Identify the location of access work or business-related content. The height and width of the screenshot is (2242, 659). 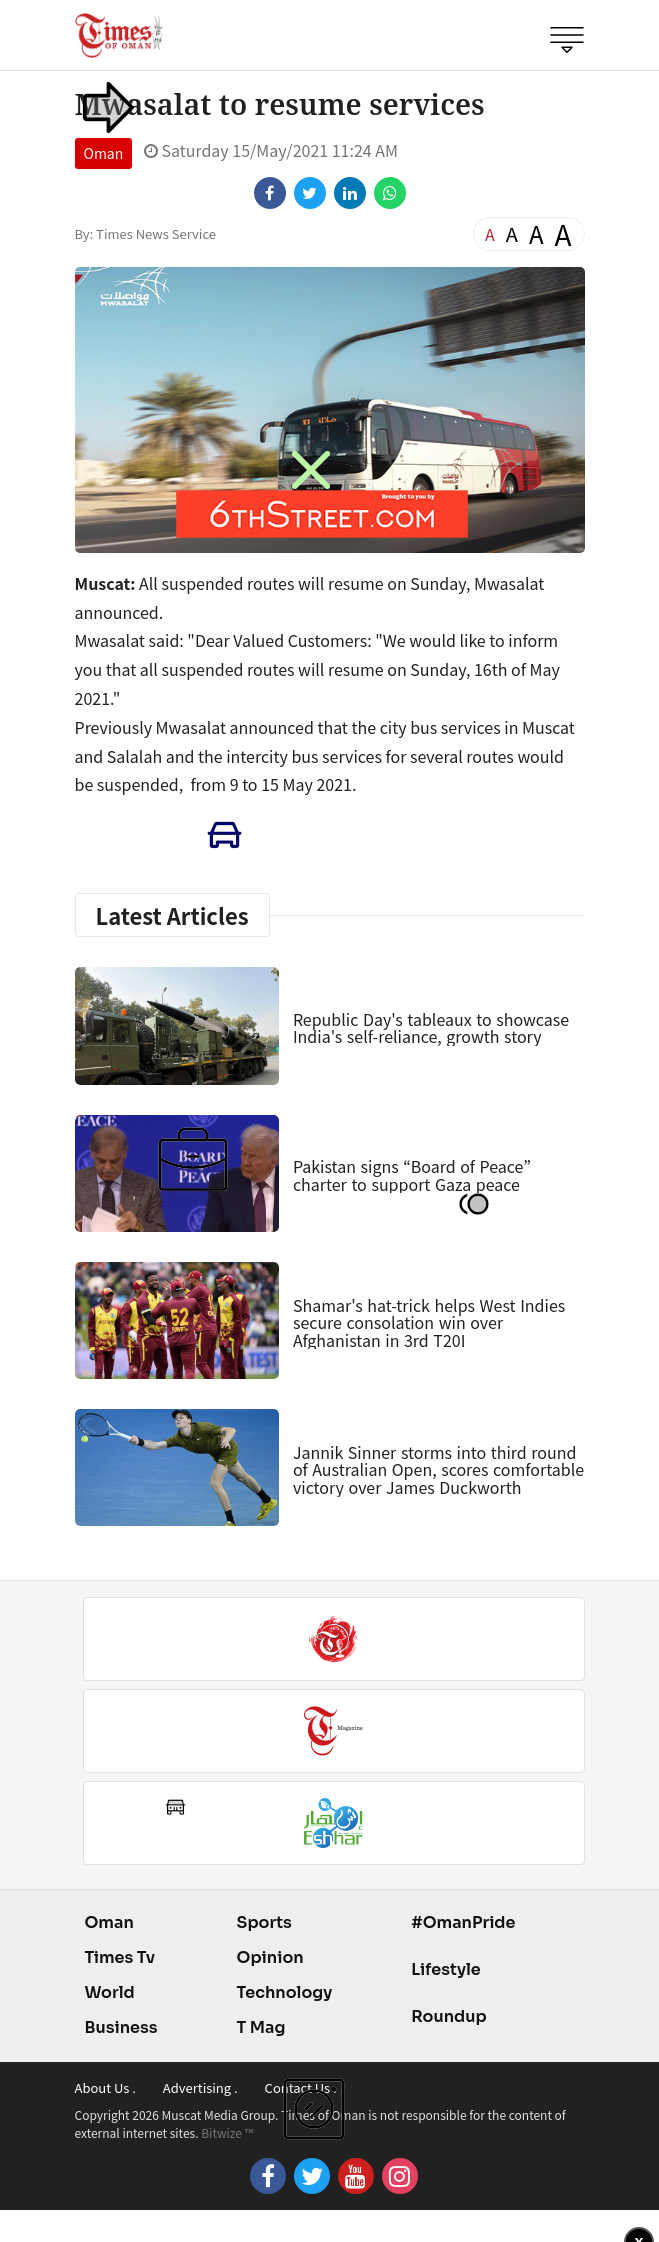
(193, 1162).